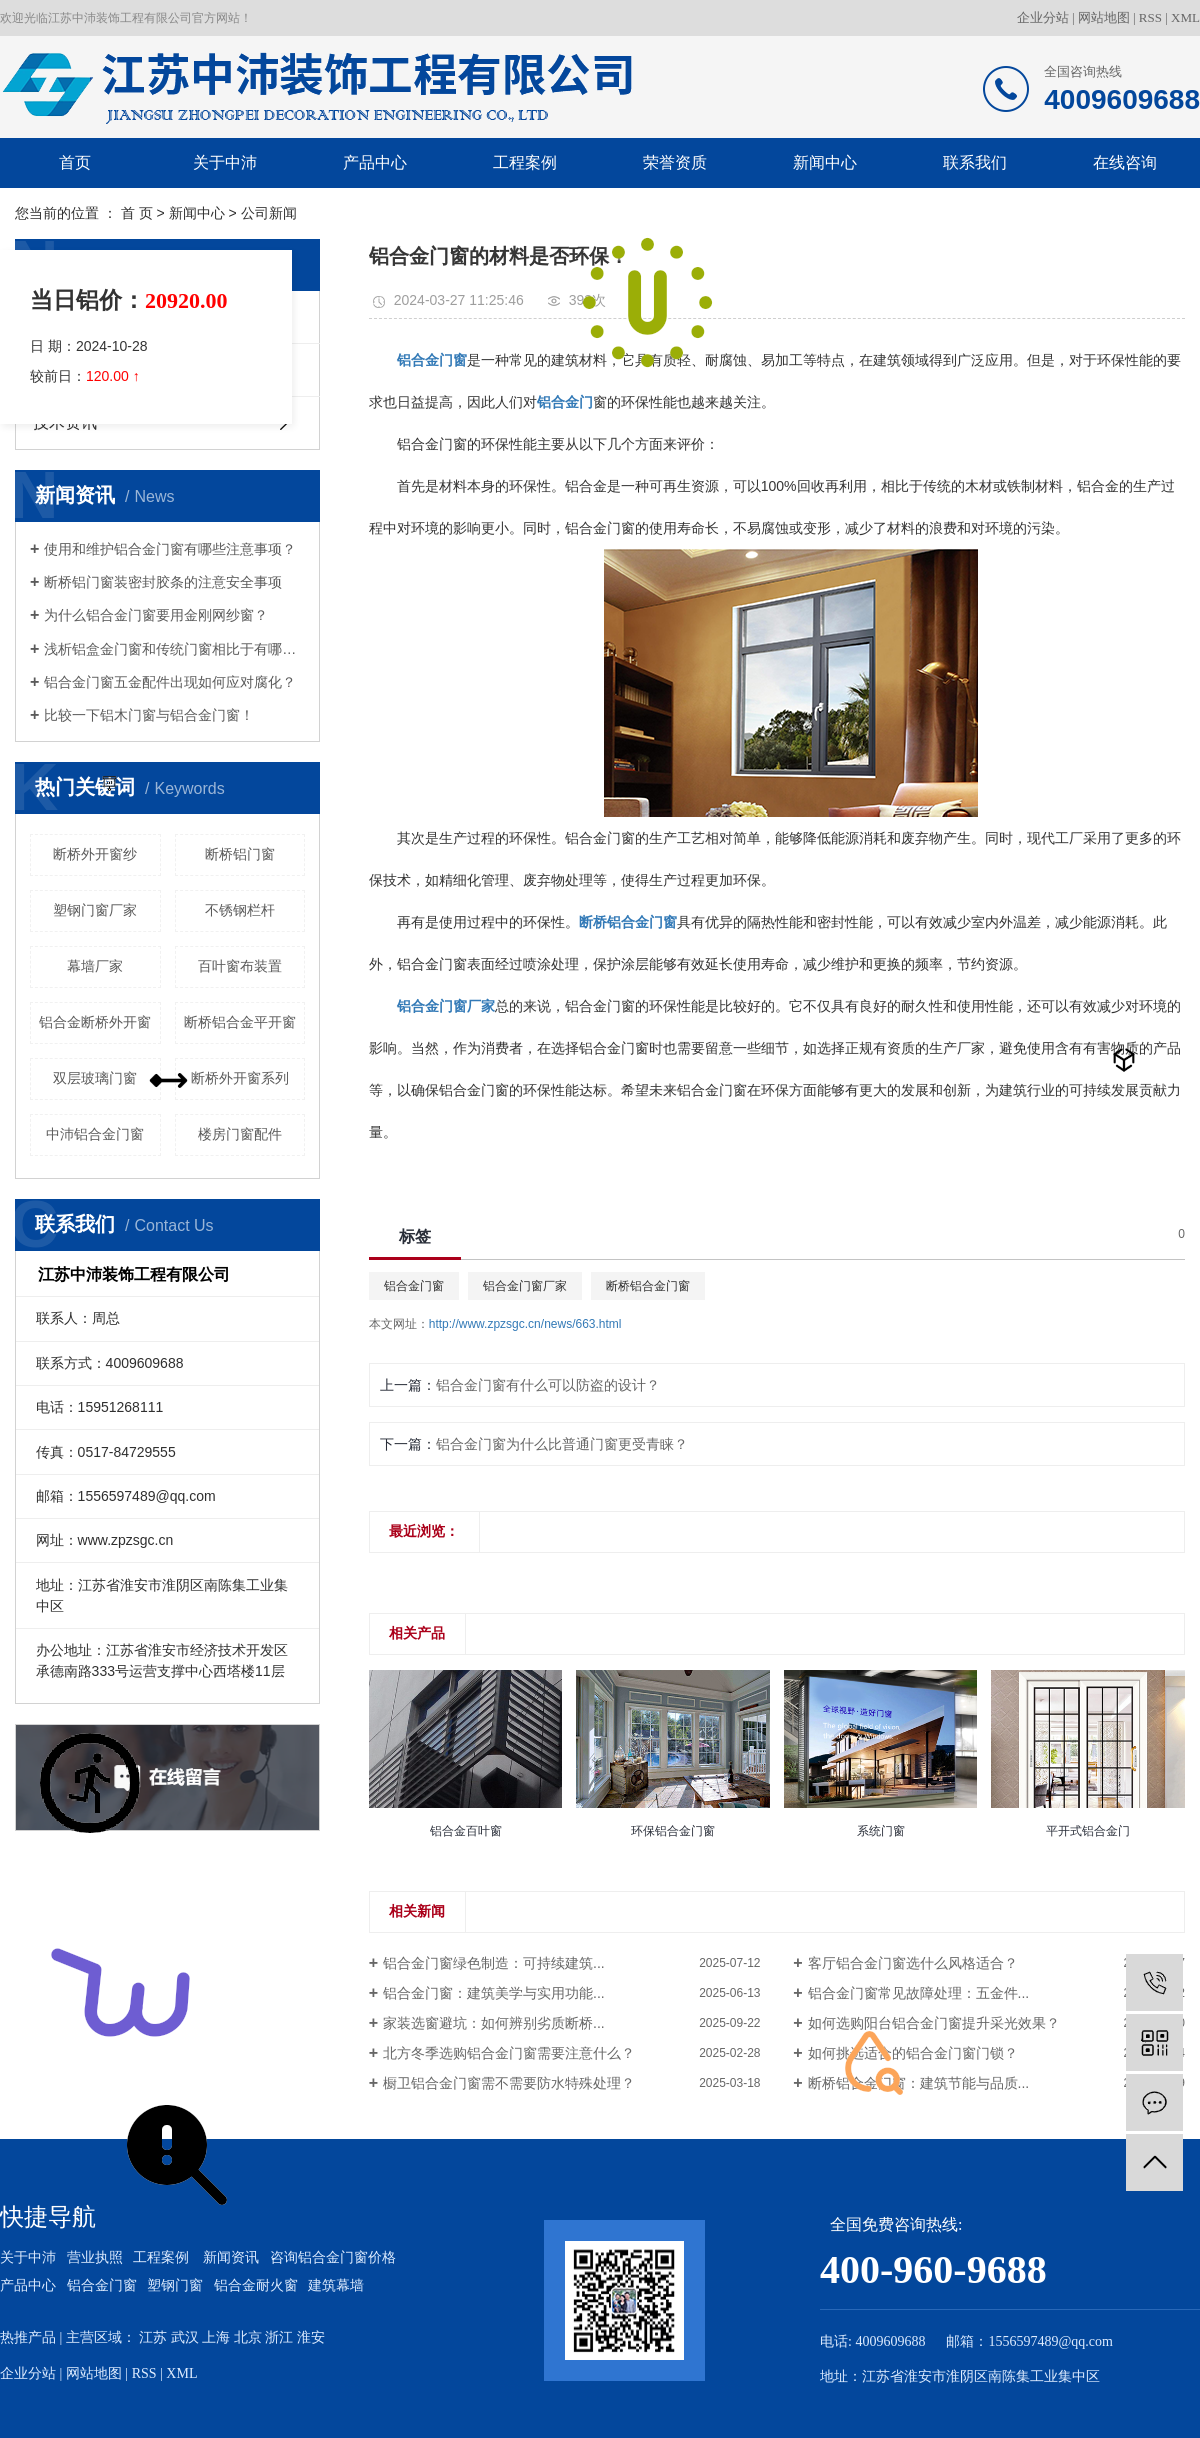 This screenshot has width=1200, height=2438. Describe the element at coordinates (90, 1783) in the screenshot. I see `start a run or jogging activity` at that location.